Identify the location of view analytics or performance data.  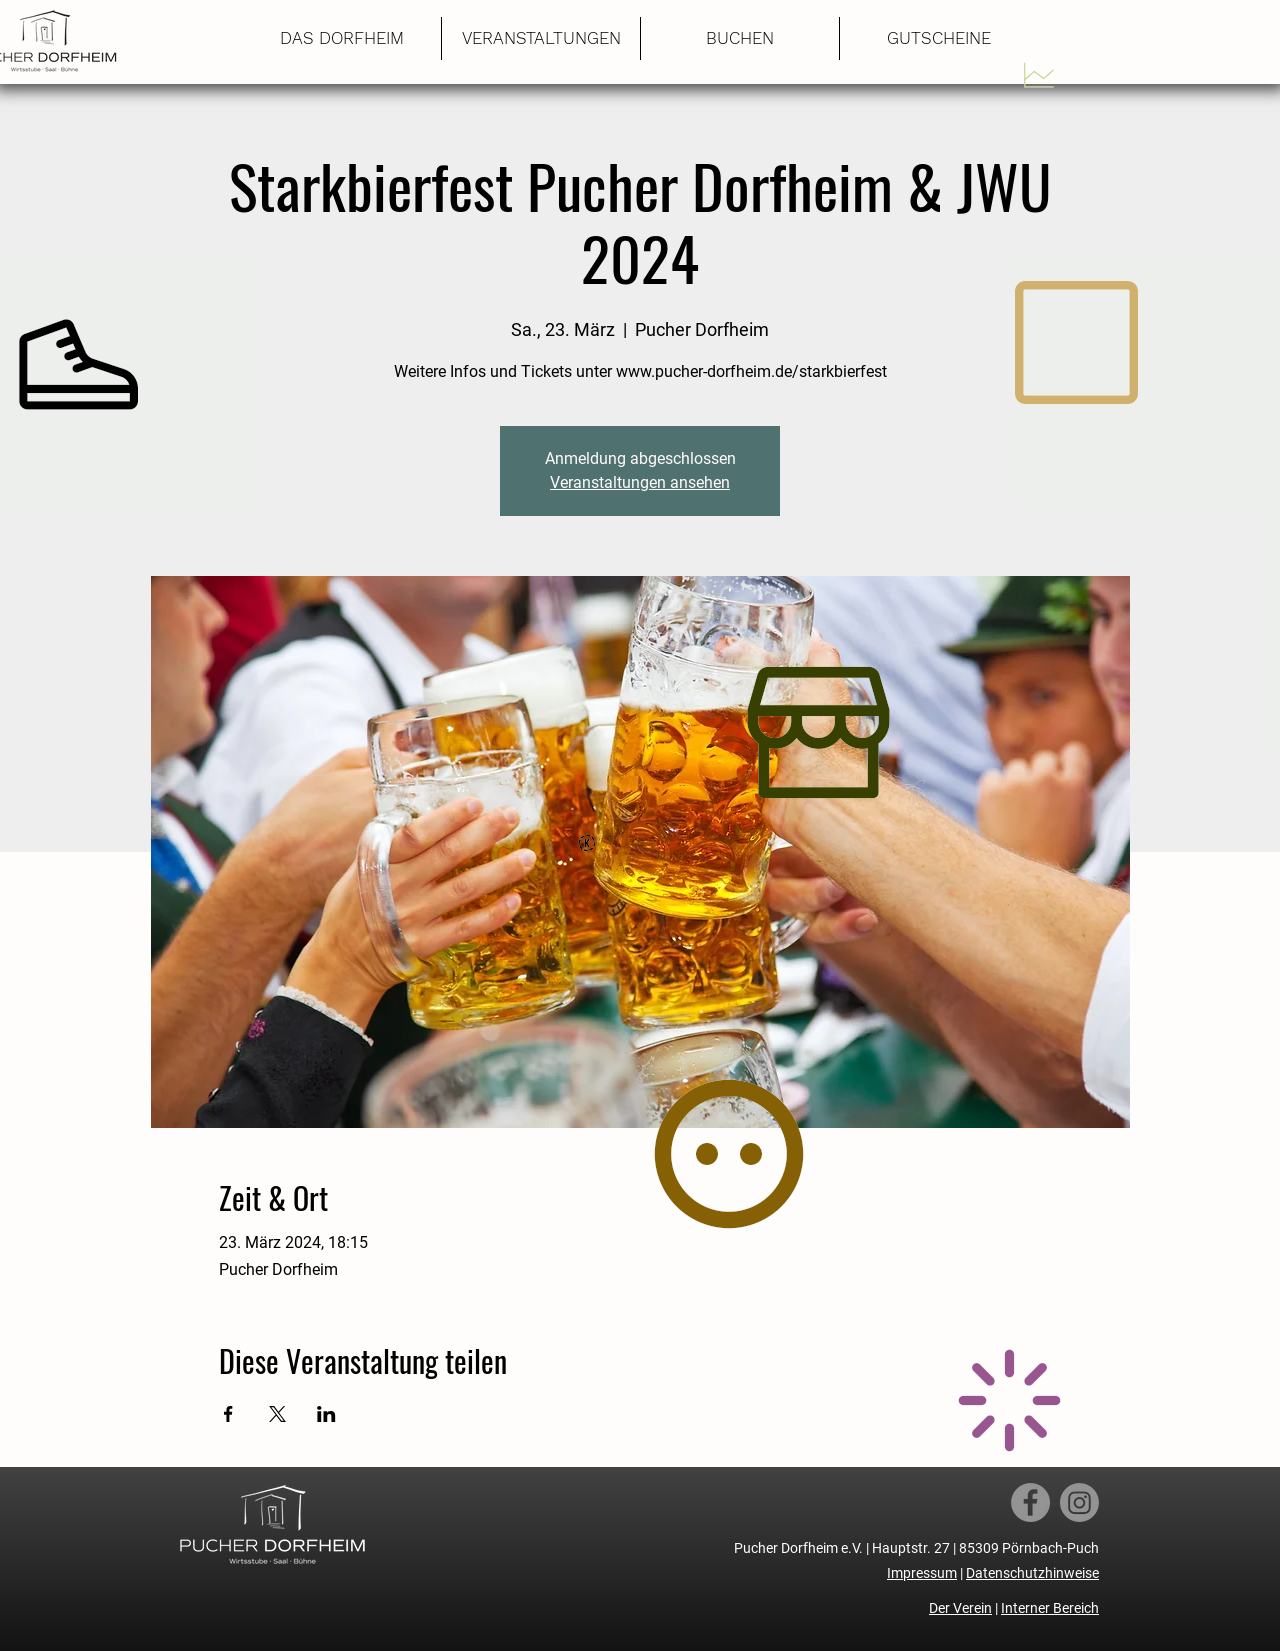
(1039, 75).